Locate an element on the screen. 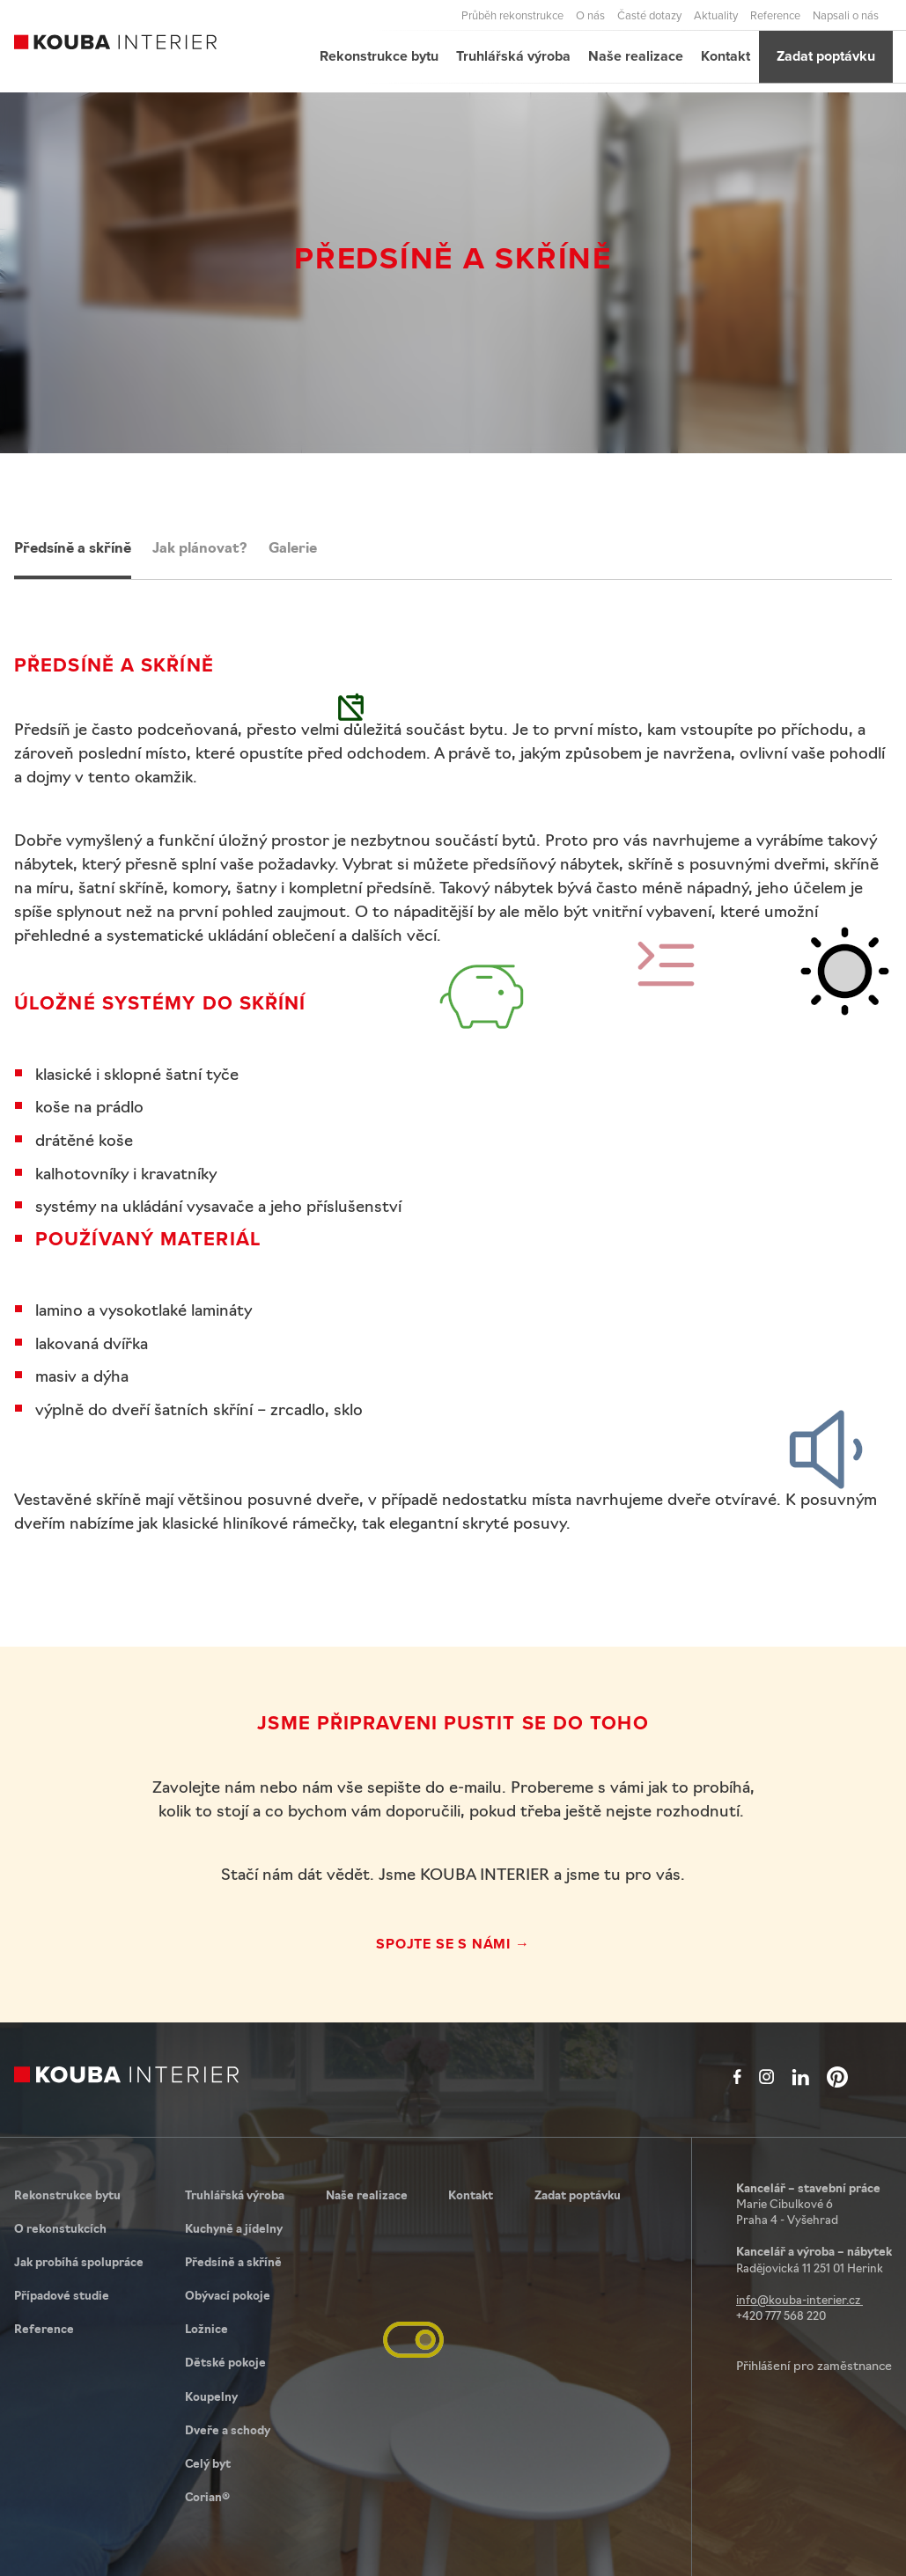 Image resolution: width=906 pixels, height=2576 pixels. indicates calendar or scheduling is disabled is located at coordinates (350, 708).